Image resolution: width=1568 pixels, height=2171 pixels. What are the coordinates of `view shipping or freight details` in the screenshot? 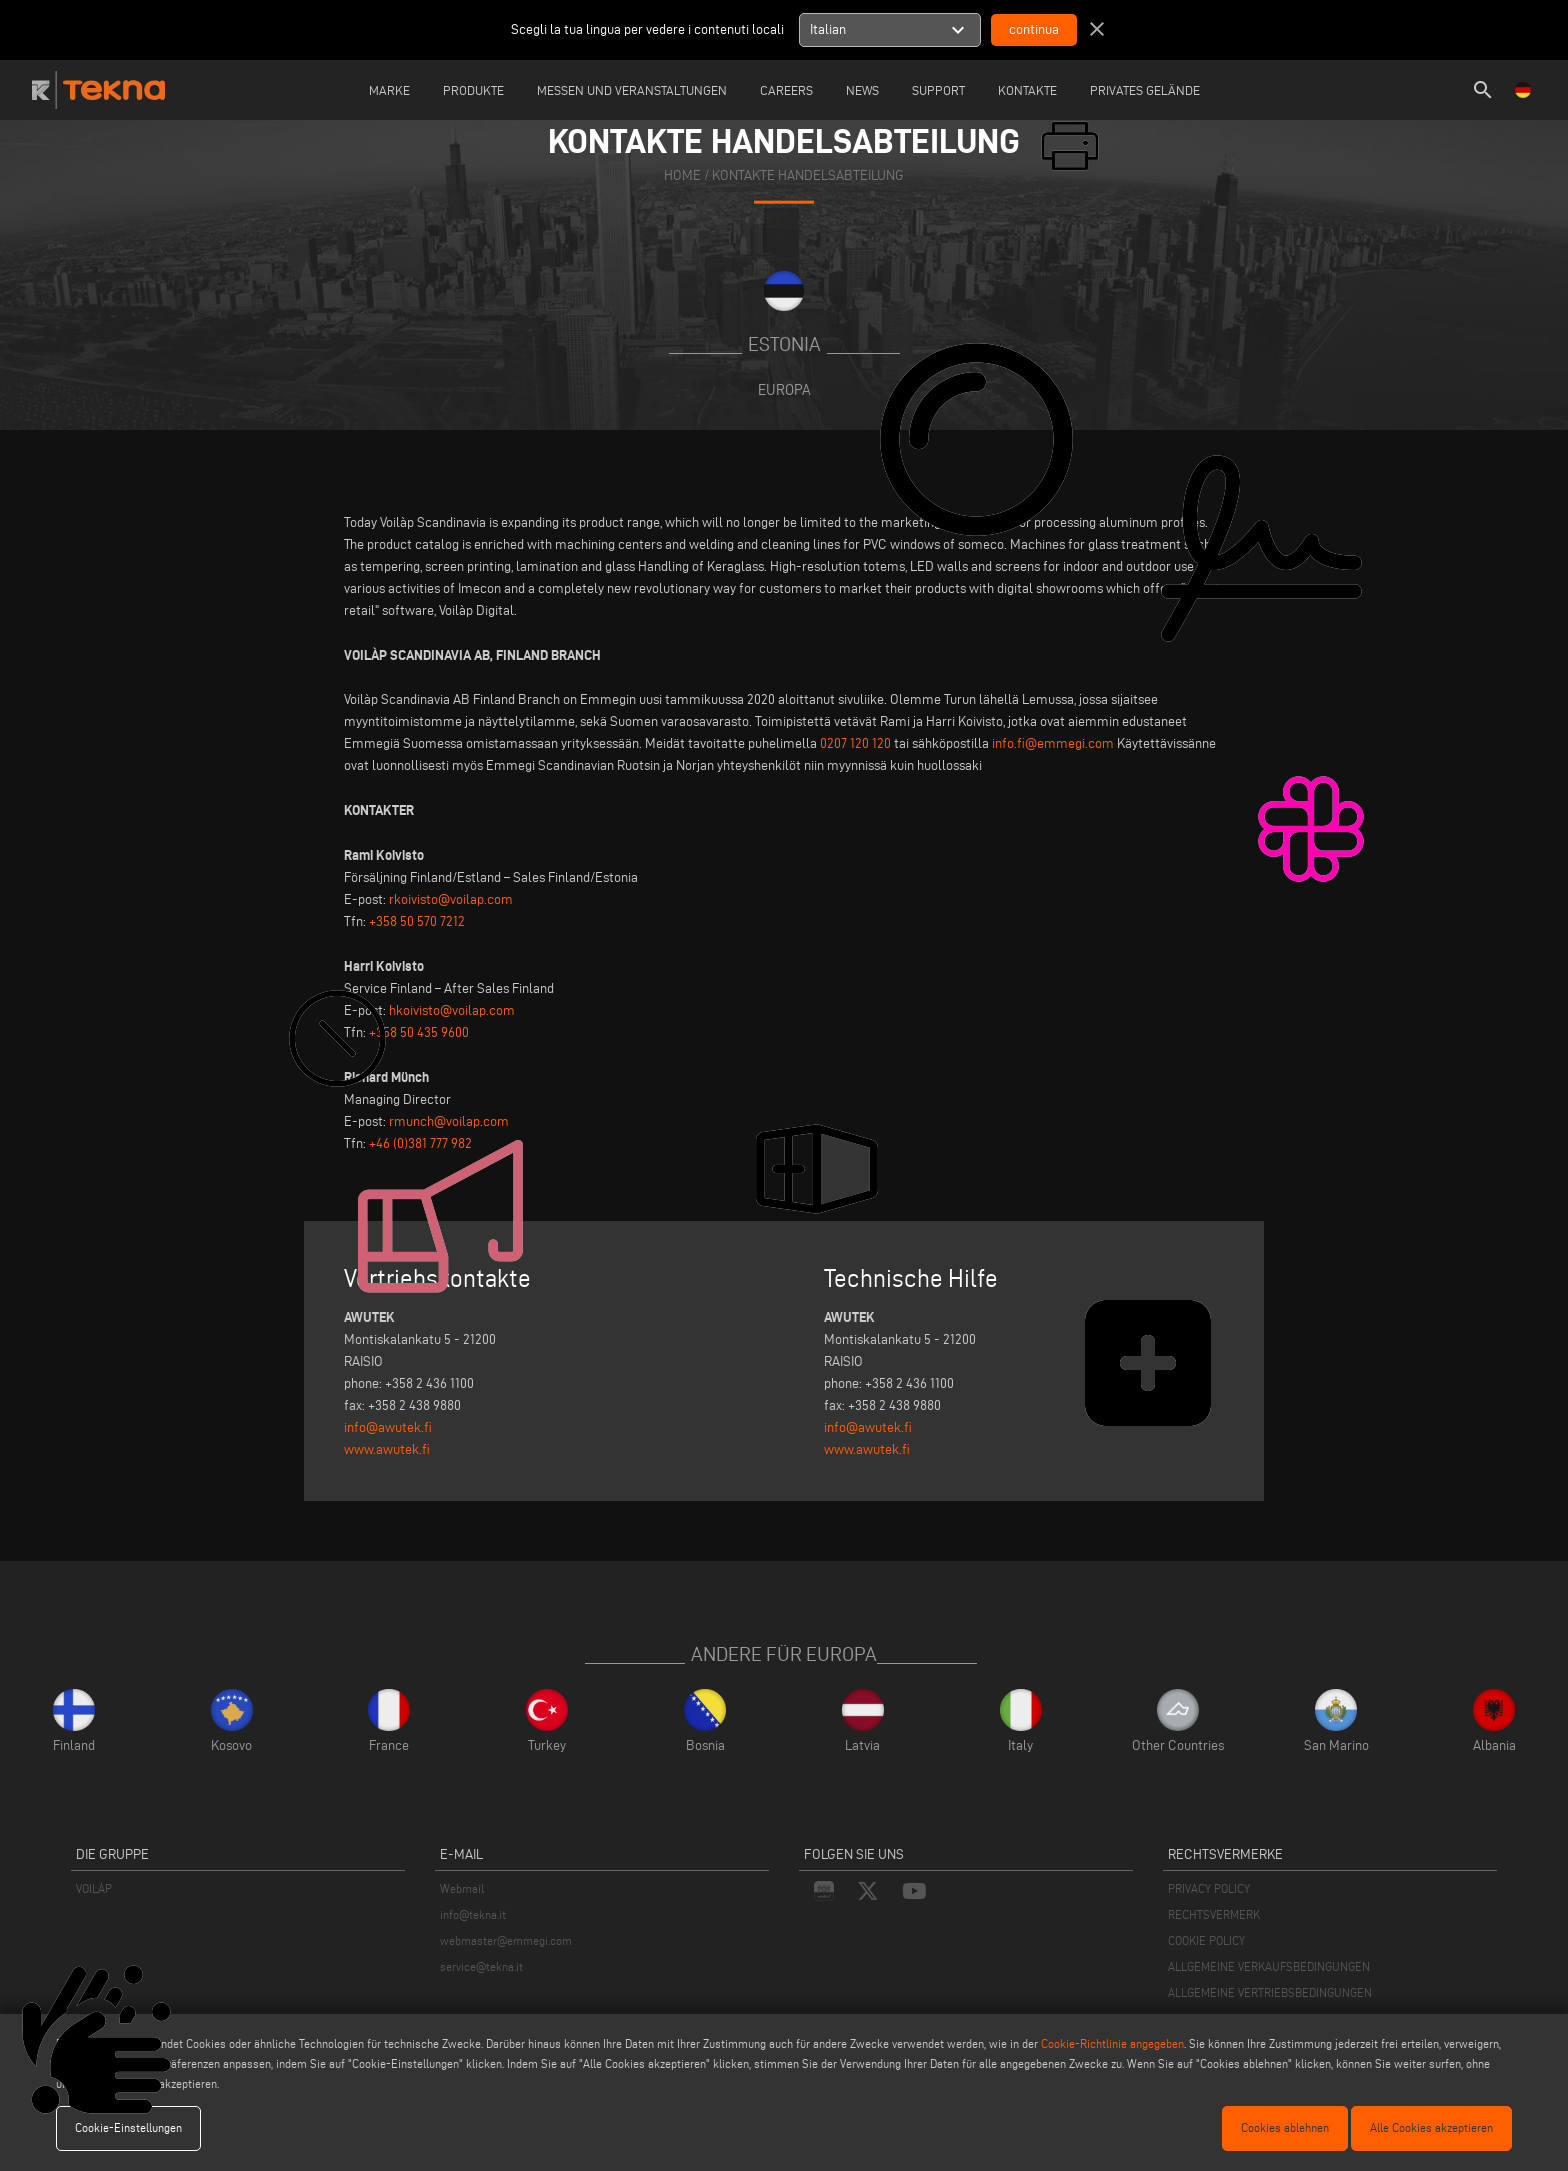 It's located at (817, 1169).